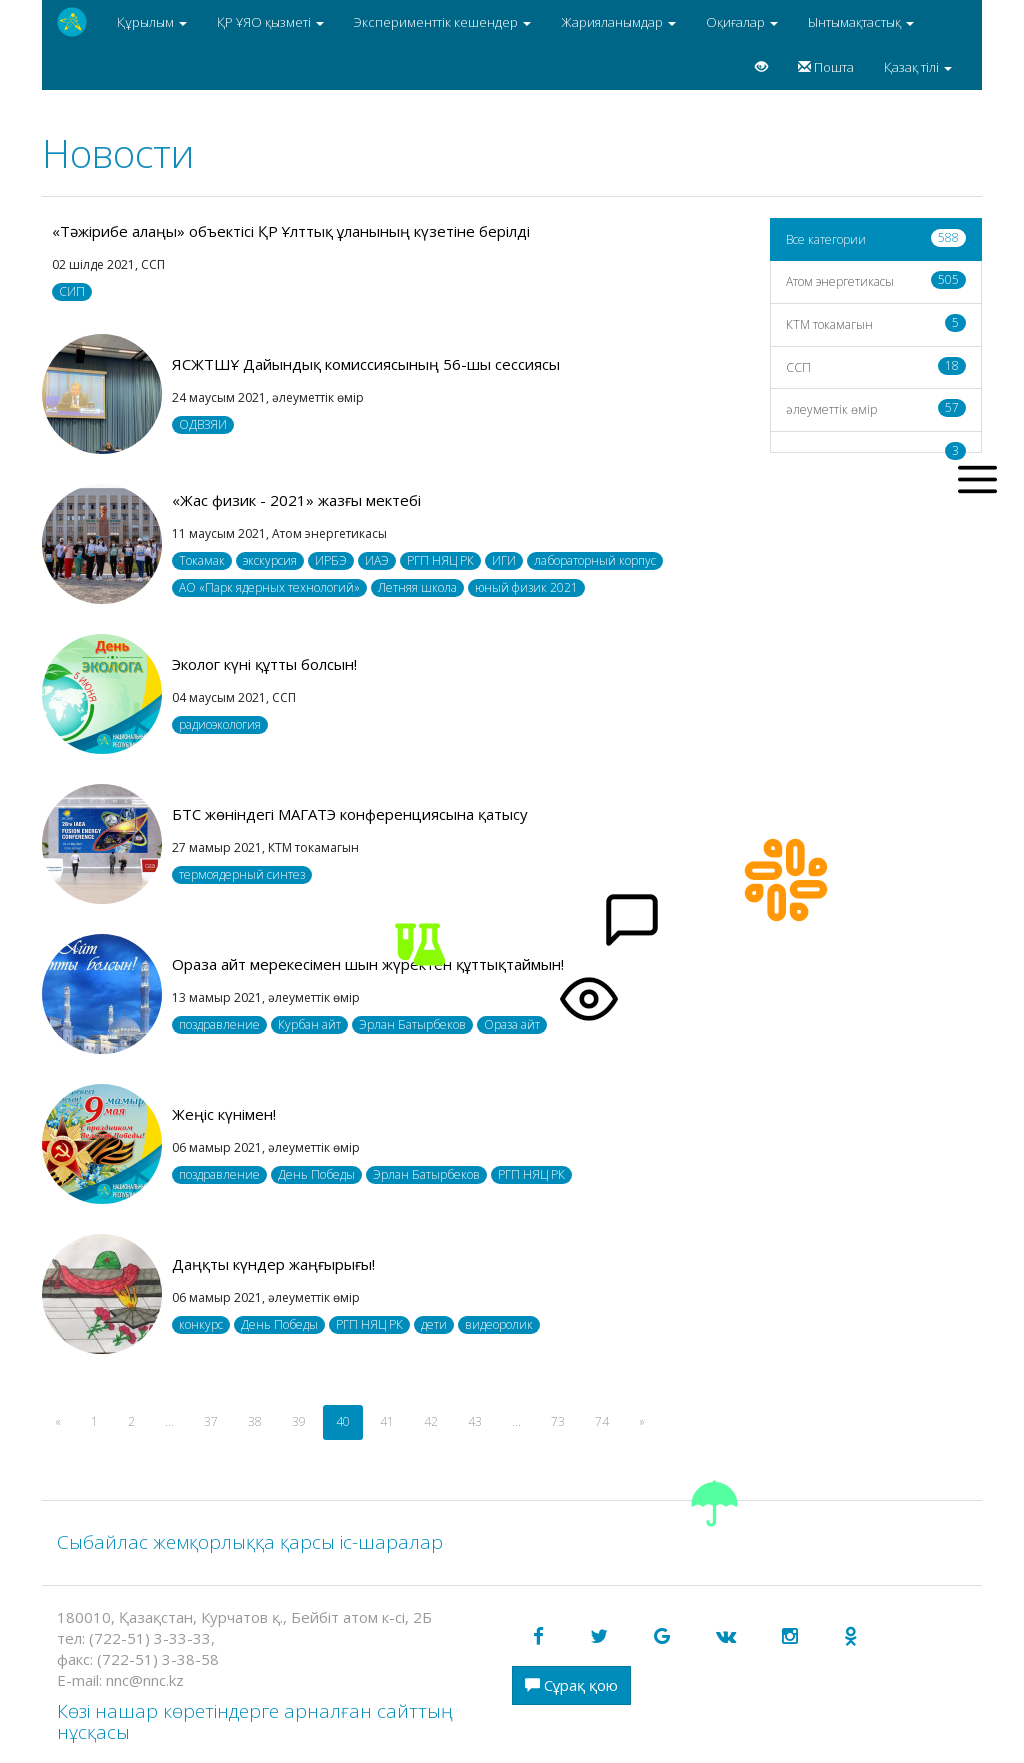  I want to click on open Slack messaging app, so click(786, 880).